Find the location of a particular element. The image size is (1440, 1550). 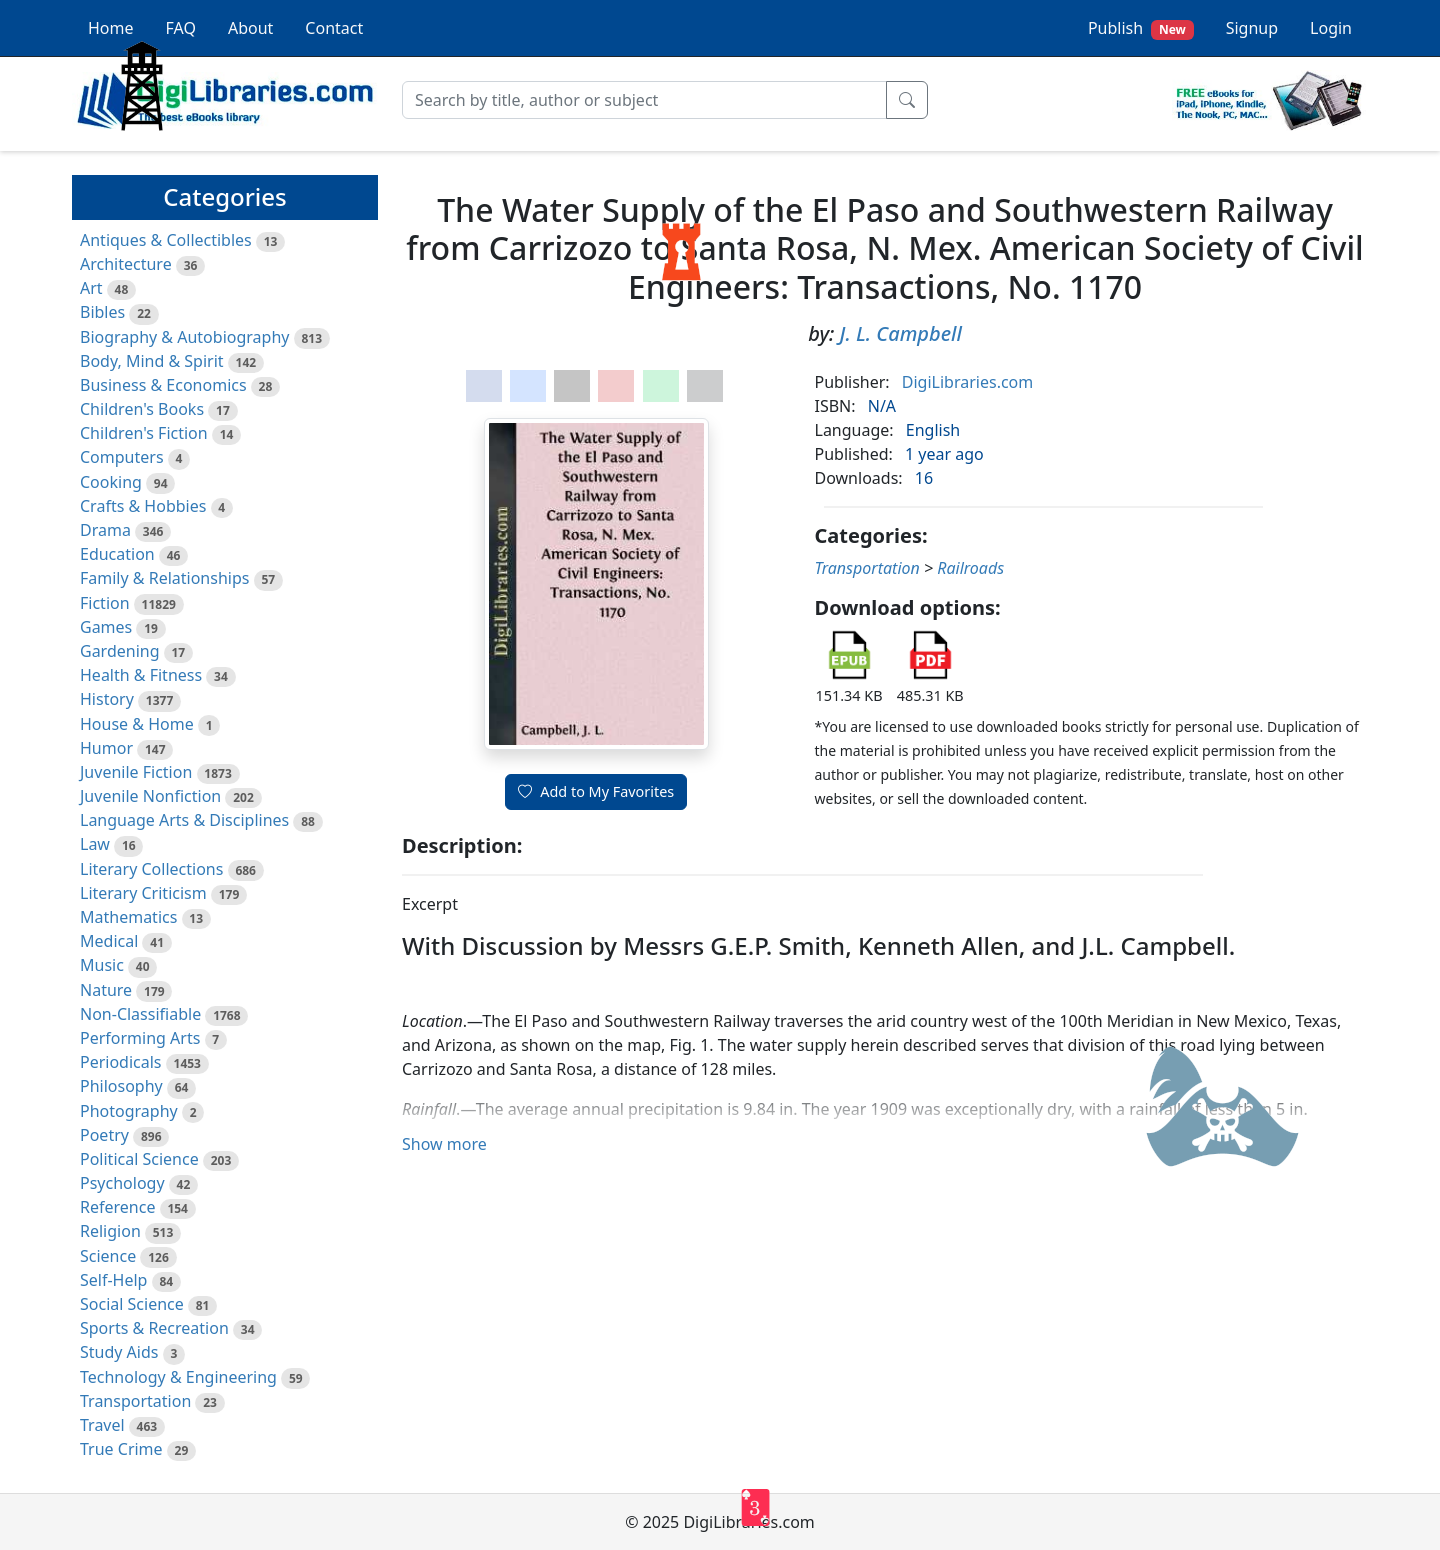

access a locked or secured game level is located at coordinates (681, 252).